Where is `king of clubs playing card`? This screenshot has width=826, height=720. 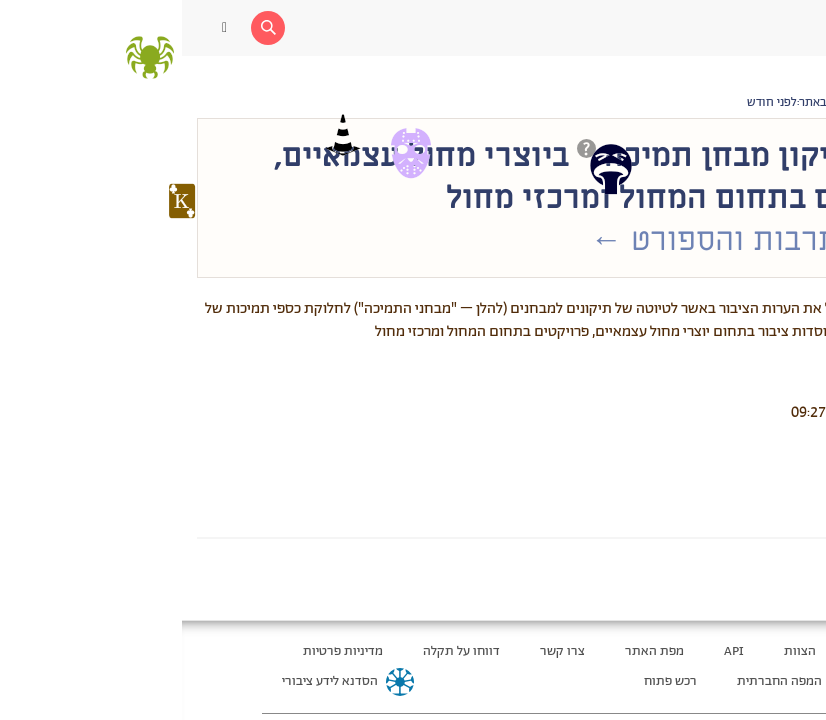
king of clubs playing card is located at coordinates (182, 201).